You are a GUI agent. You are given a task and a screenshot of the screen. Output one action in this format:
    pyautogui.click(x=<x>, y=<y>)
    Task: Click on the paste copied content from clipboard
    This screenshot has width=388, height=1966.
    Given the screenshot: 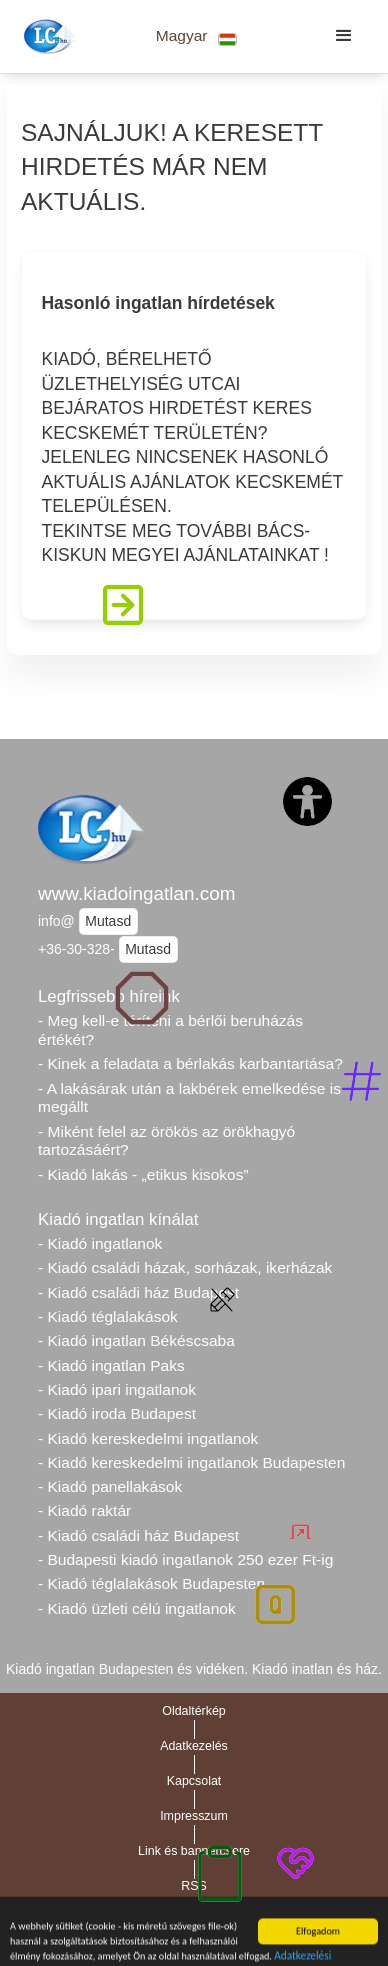 What is the action you would take?
    pyautogui.click(x=220, y=1875)
    